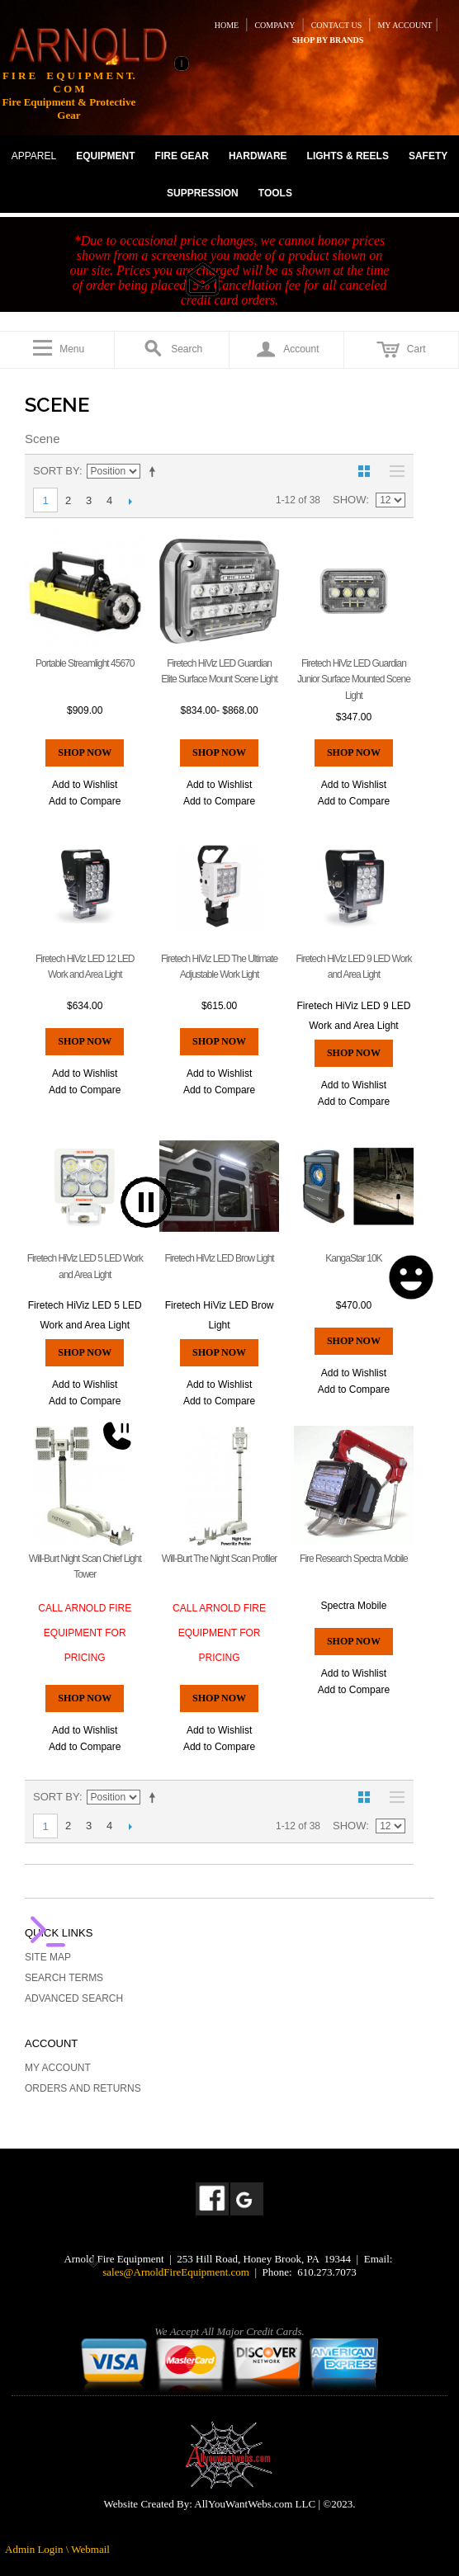 The image size is (459, 2576). Describe the element at coordinates (93, 2262) in the screenshot. I see `scroll down or view more content` at that location.